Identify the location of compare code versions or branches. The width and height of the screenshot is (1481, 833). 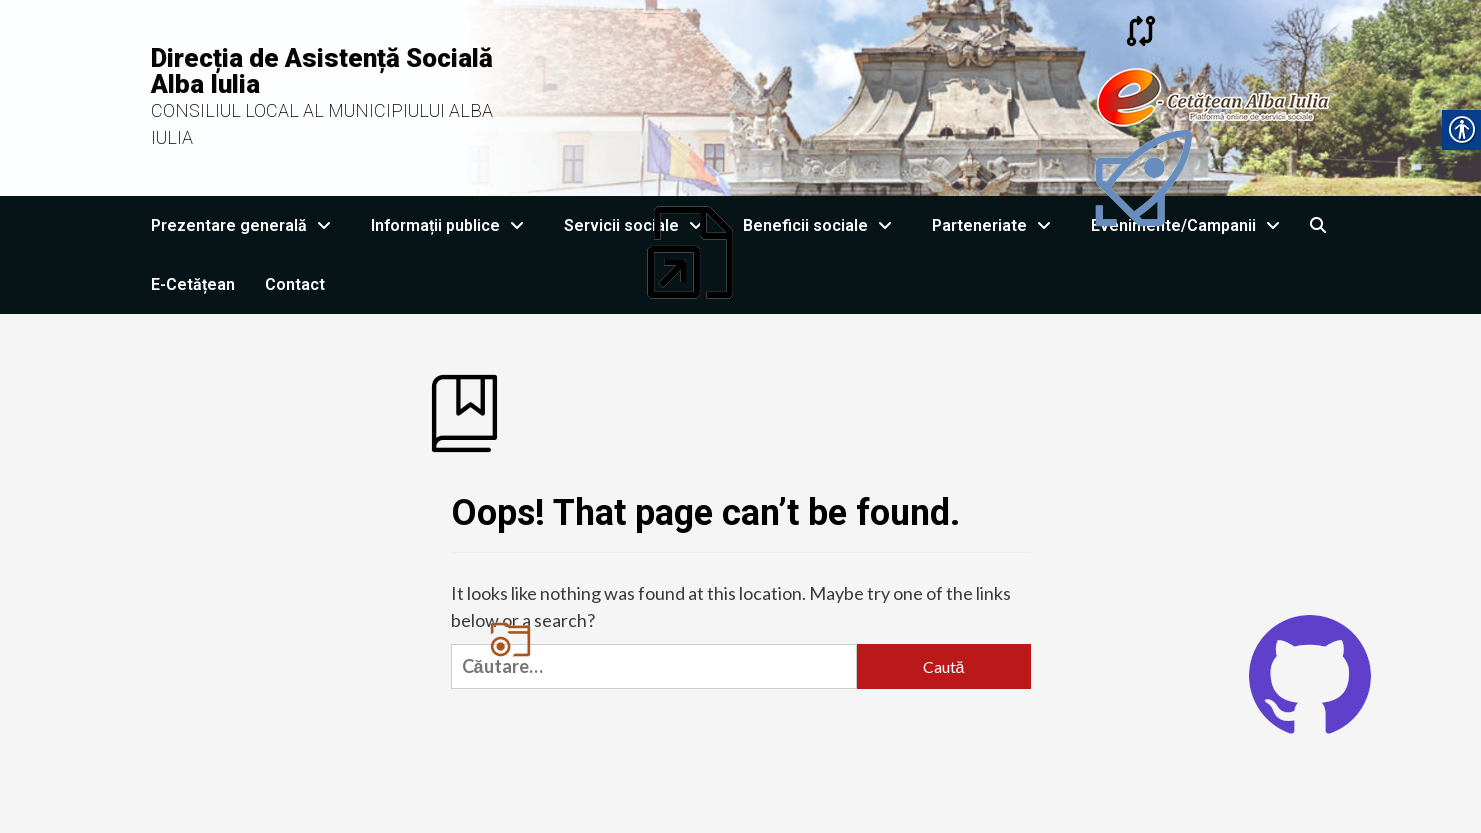
(1141, 31).